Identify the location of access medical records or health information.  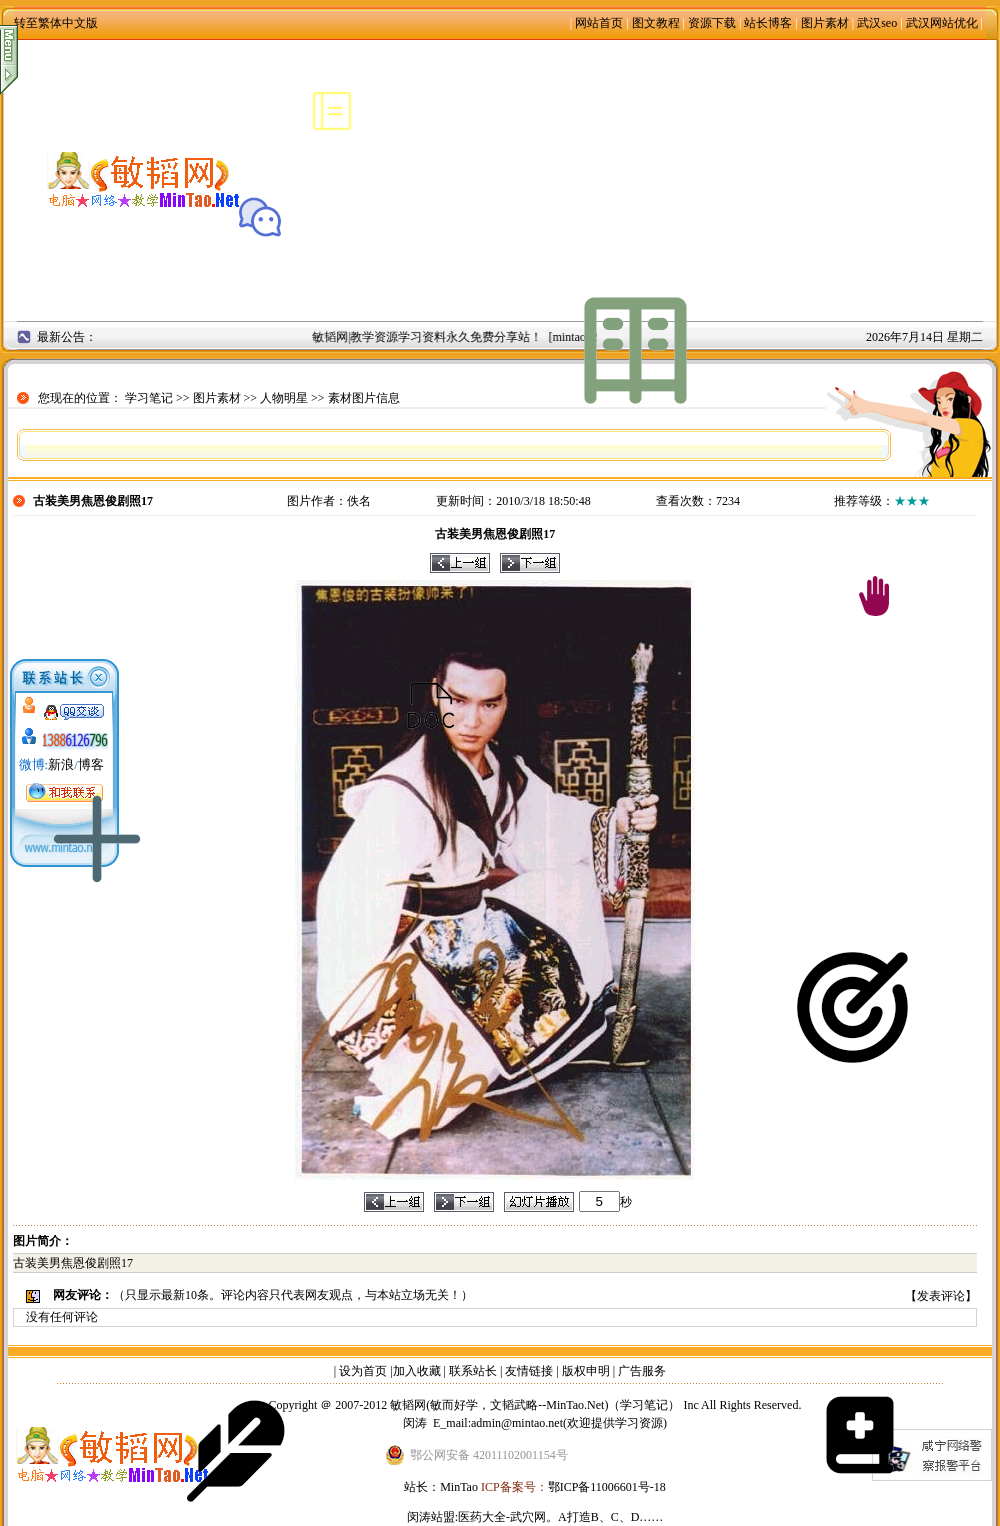
(860, 1435).